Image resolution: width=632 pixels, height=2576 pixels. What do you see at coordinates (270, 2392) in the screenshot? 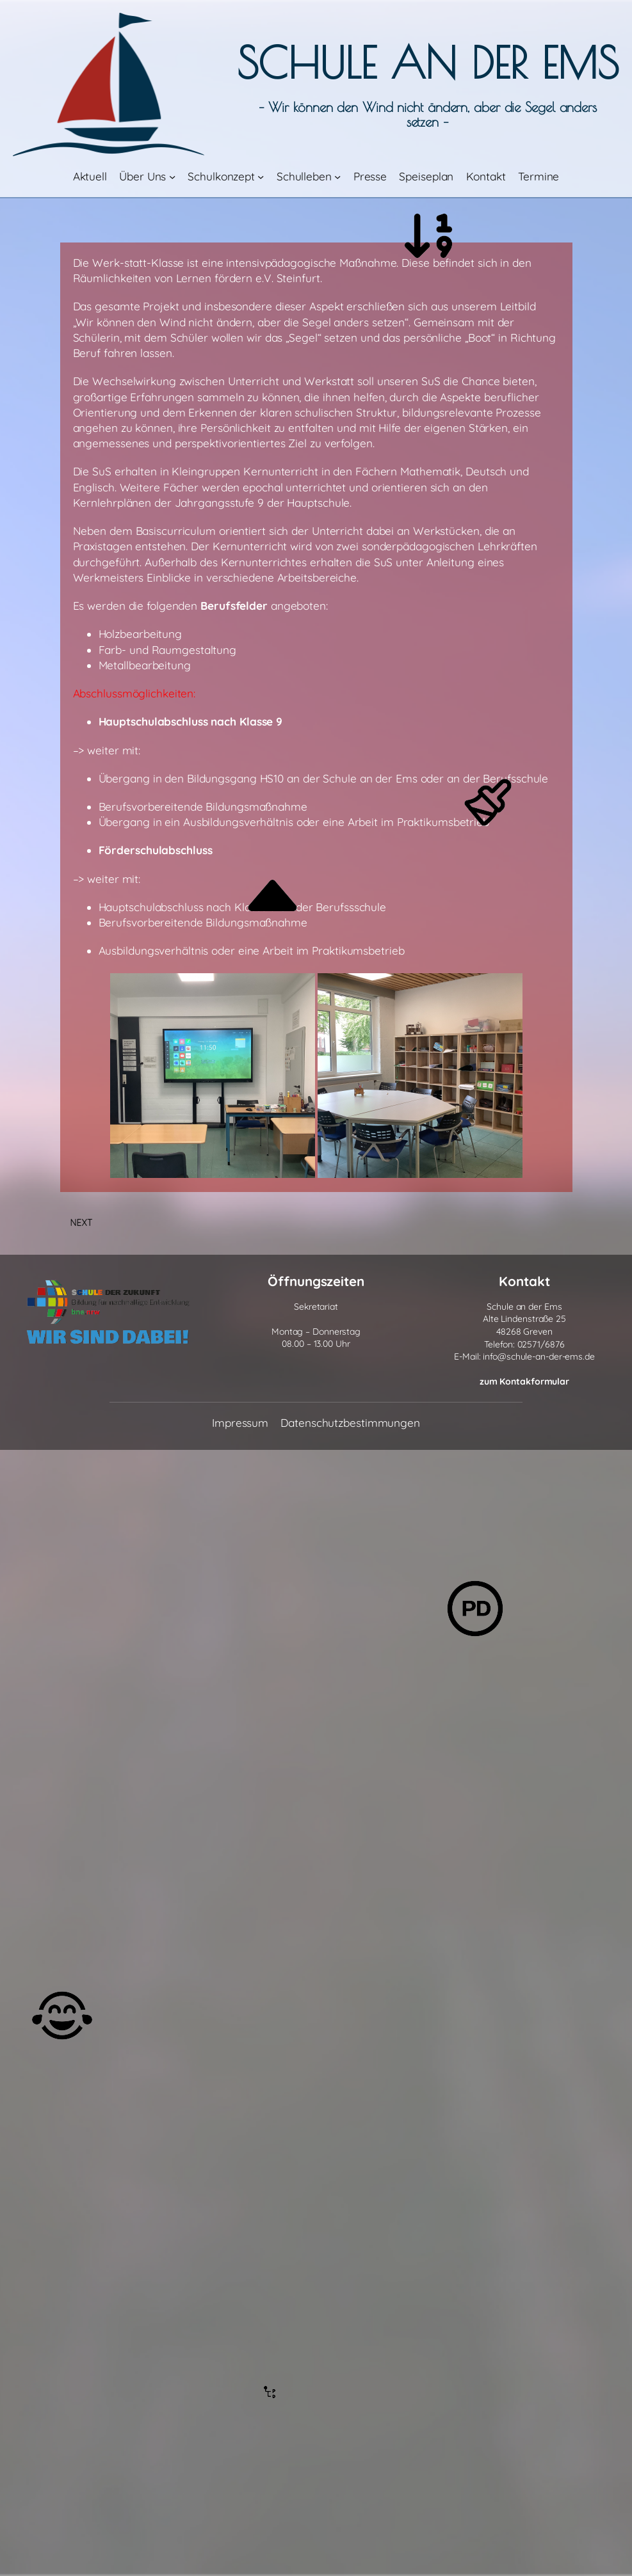
I see `select automatic transmission mode` at bounding box center [270, 2392].